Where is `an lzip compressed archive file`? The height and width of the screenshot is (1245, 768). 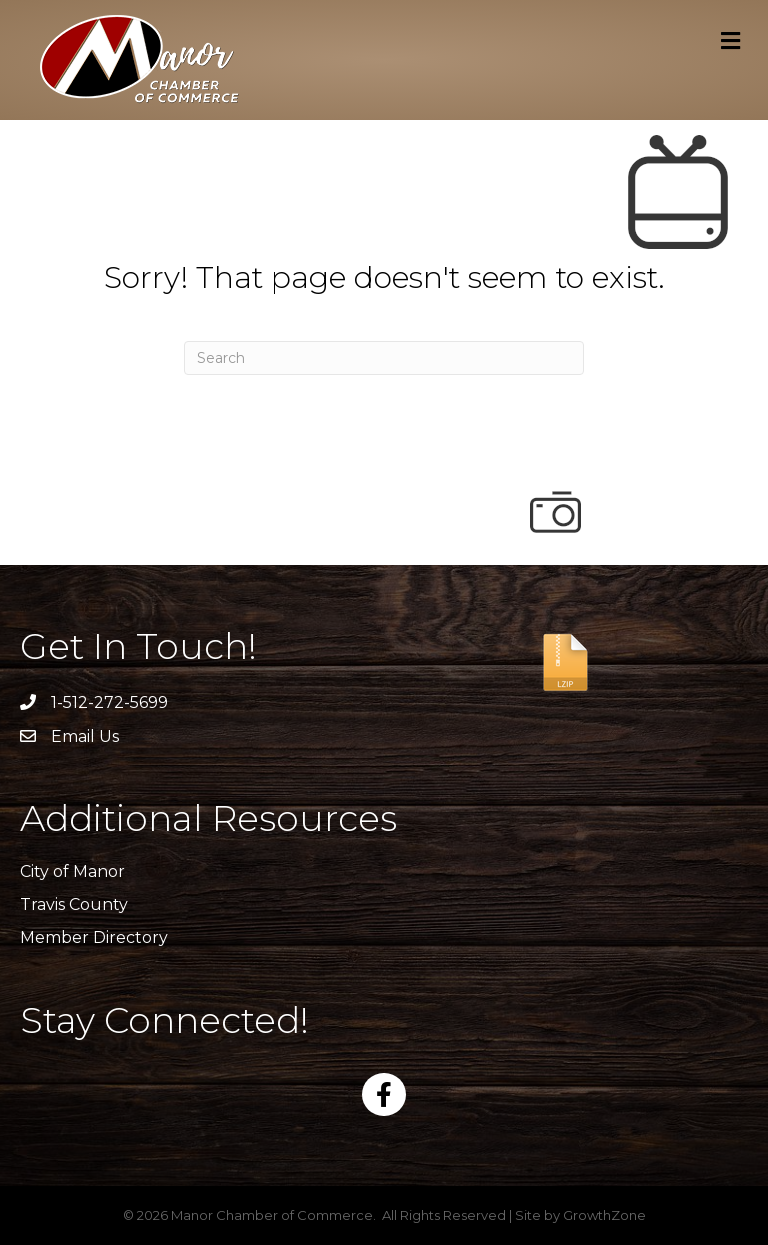 an lzip compressed archive file is located at coordinates (565, 663).